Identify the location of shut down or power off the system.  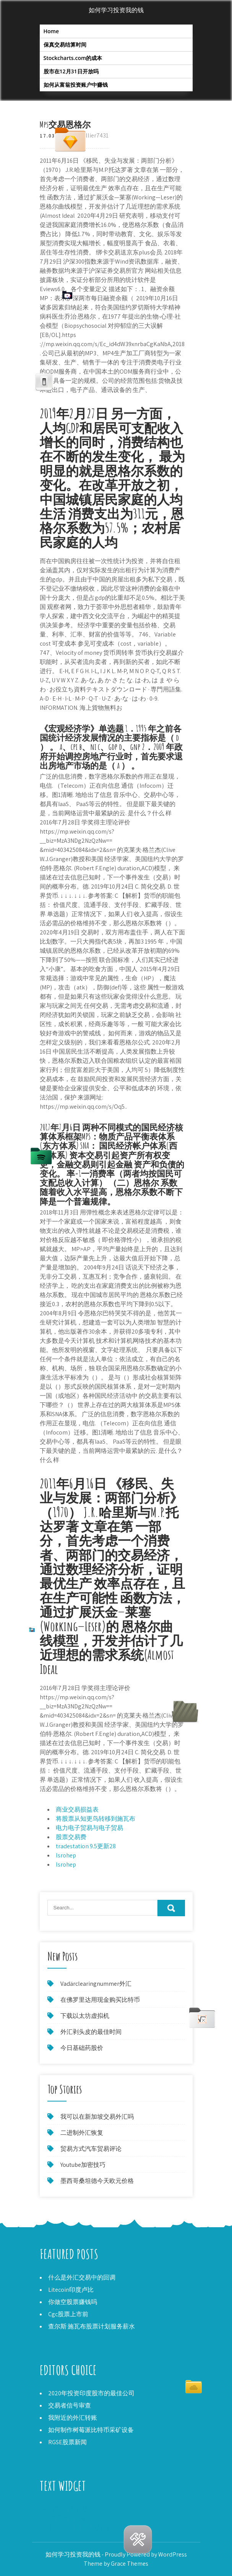
(44, 382).